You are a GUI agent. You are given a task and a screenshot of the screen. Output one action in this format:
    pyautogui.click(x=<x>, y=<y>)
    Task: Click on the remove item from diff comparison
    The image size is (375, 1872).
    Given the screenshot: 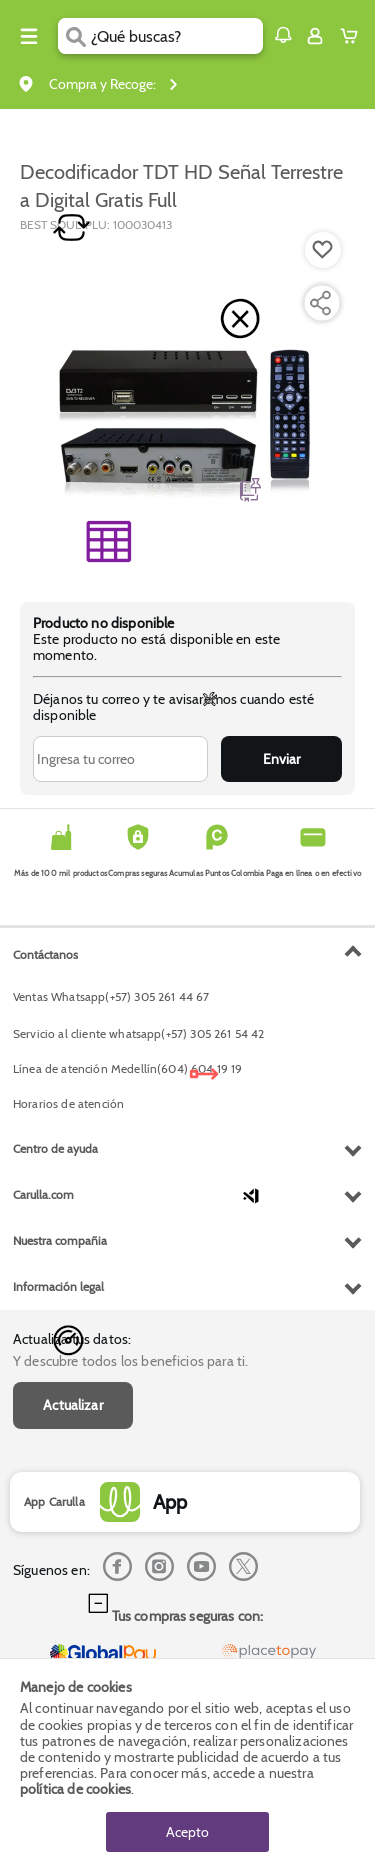 What is the action you would take?
    pyautogui.click(x=99, y=1604)
    